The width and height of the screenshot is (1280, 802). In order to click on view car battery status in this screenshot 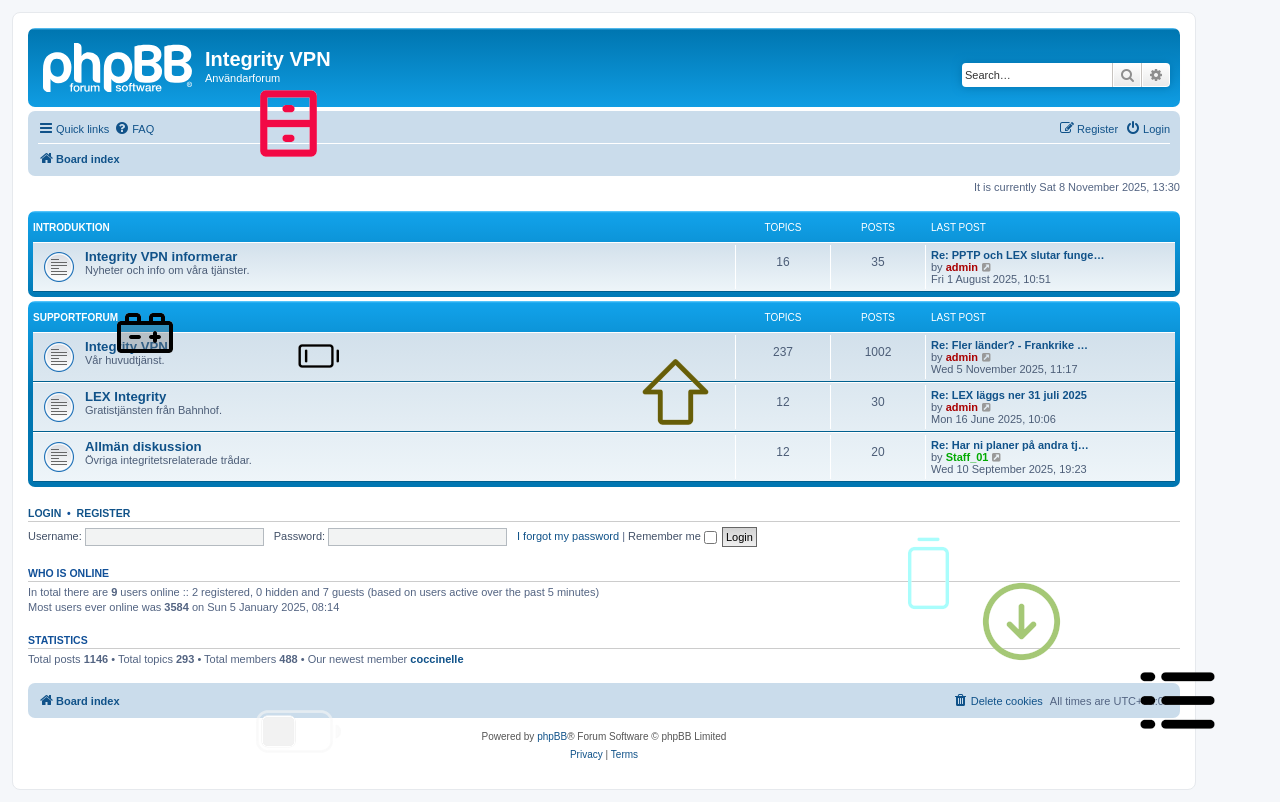, I will do `click(145, 335)`.